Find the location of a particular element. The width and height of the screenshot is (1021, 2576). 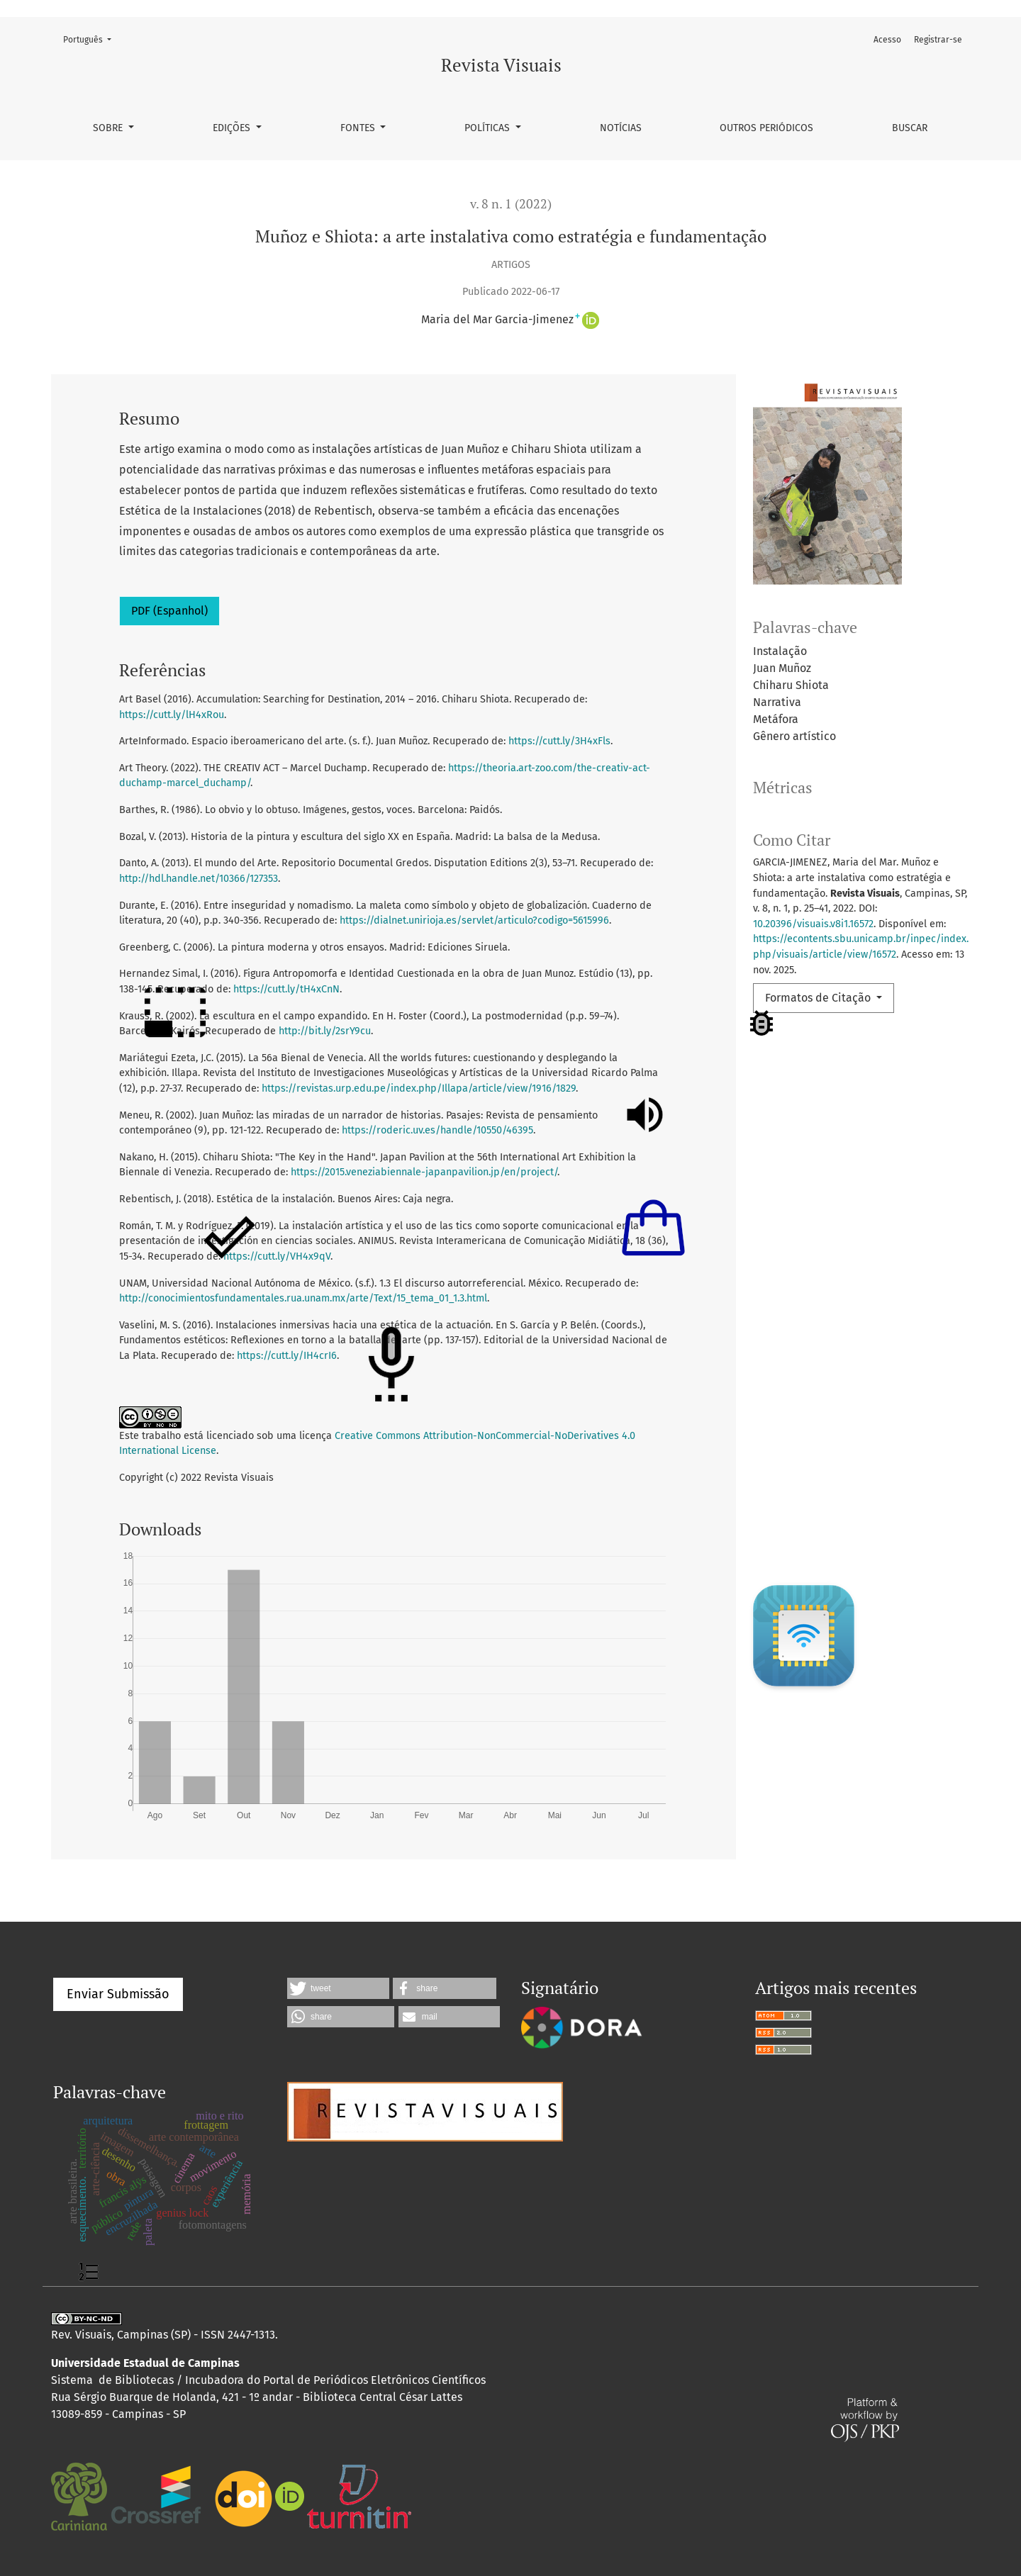

resize image to smaller dimensions is located at coordinates (175, 1012).